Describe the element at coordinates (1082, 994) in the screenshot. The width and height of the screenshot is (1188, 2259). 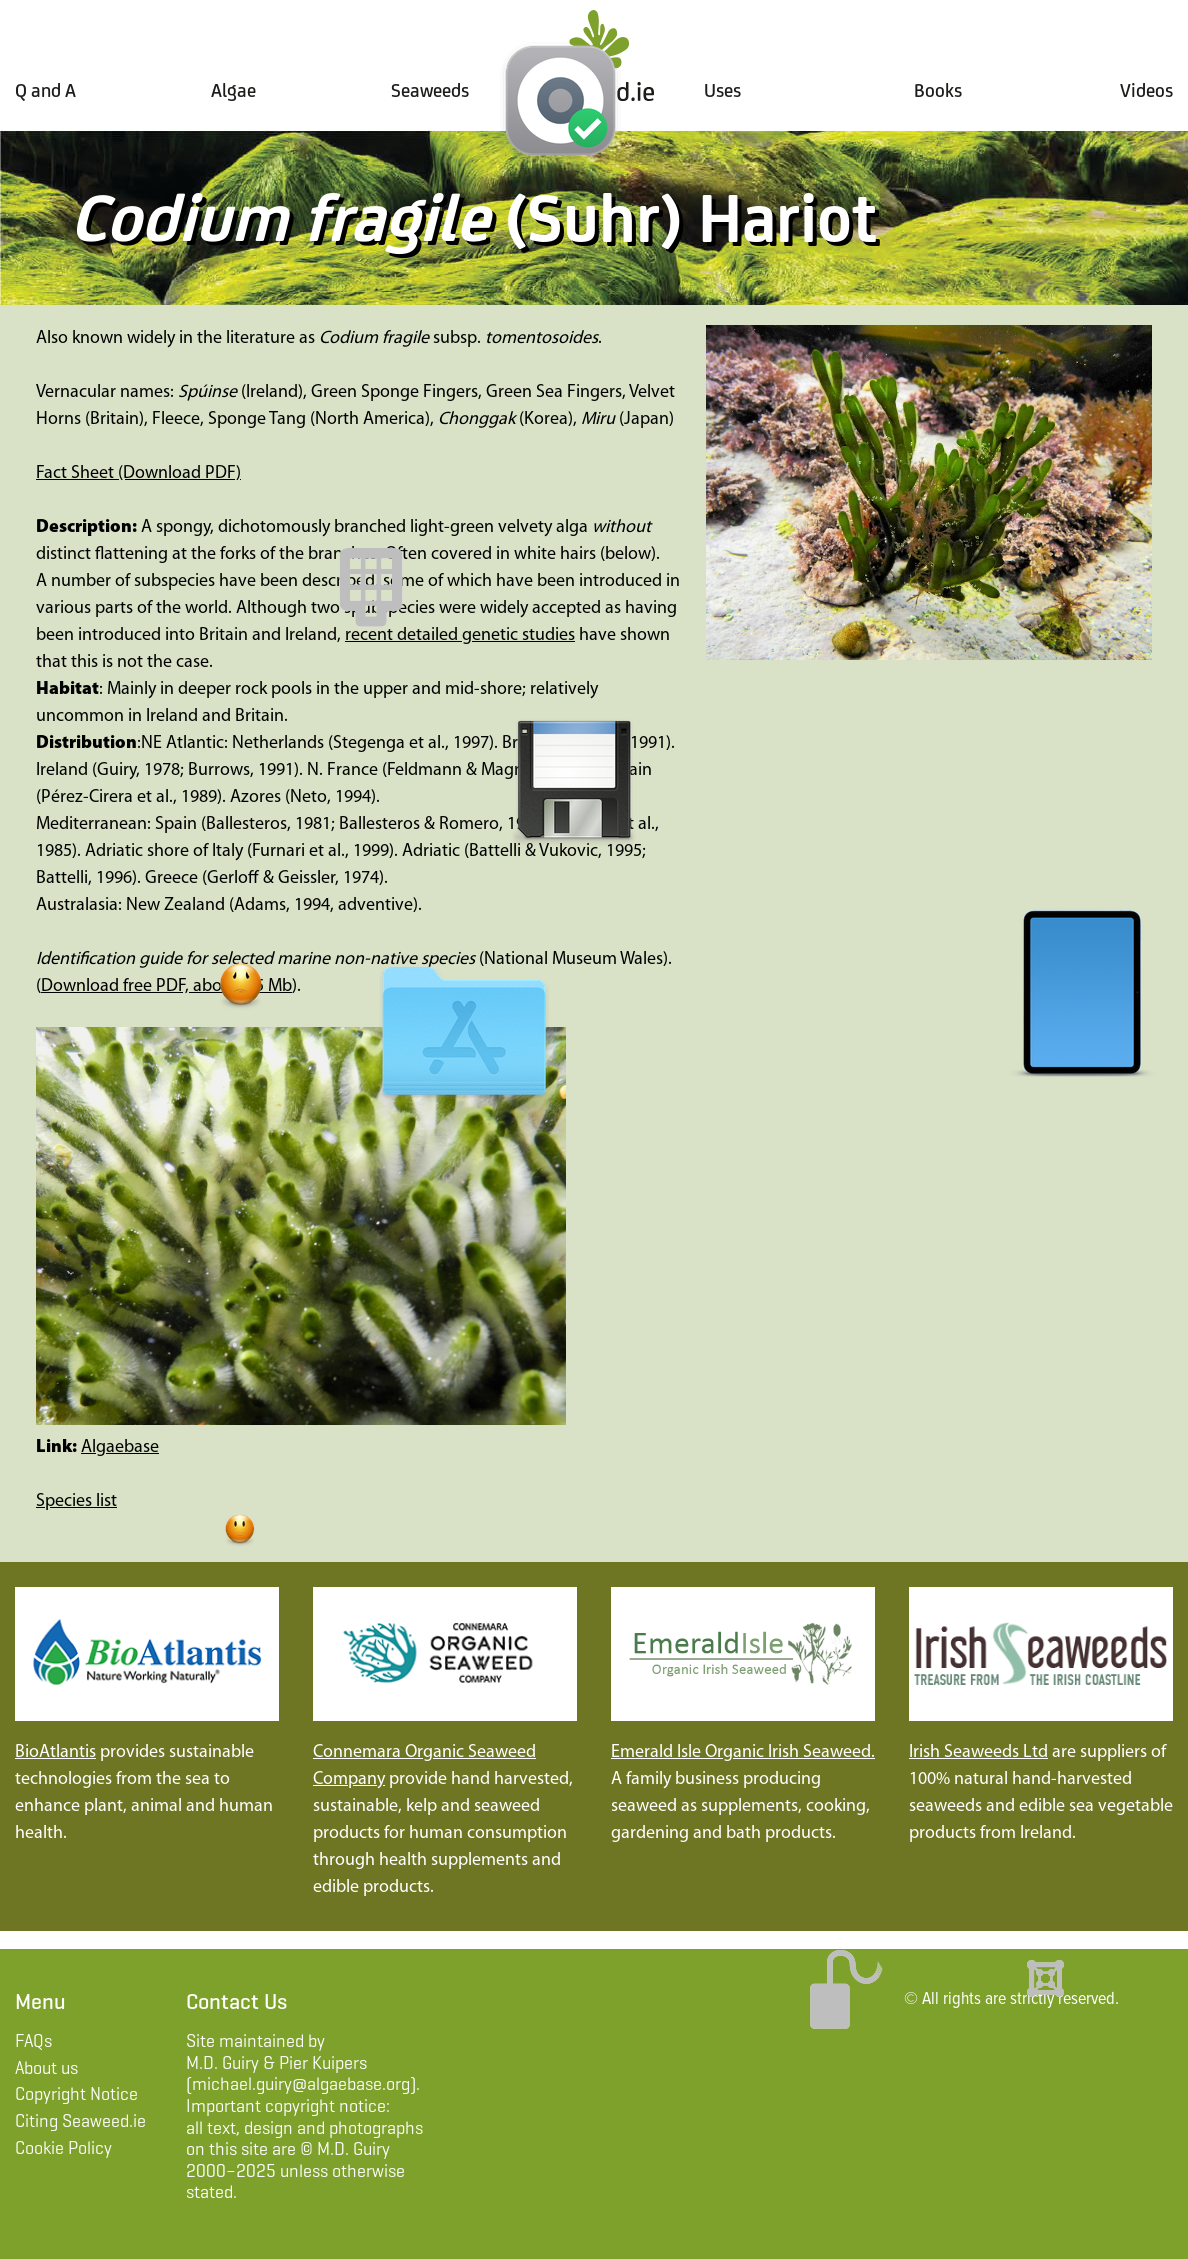
I see `indicates a connected iPad device` at that location.